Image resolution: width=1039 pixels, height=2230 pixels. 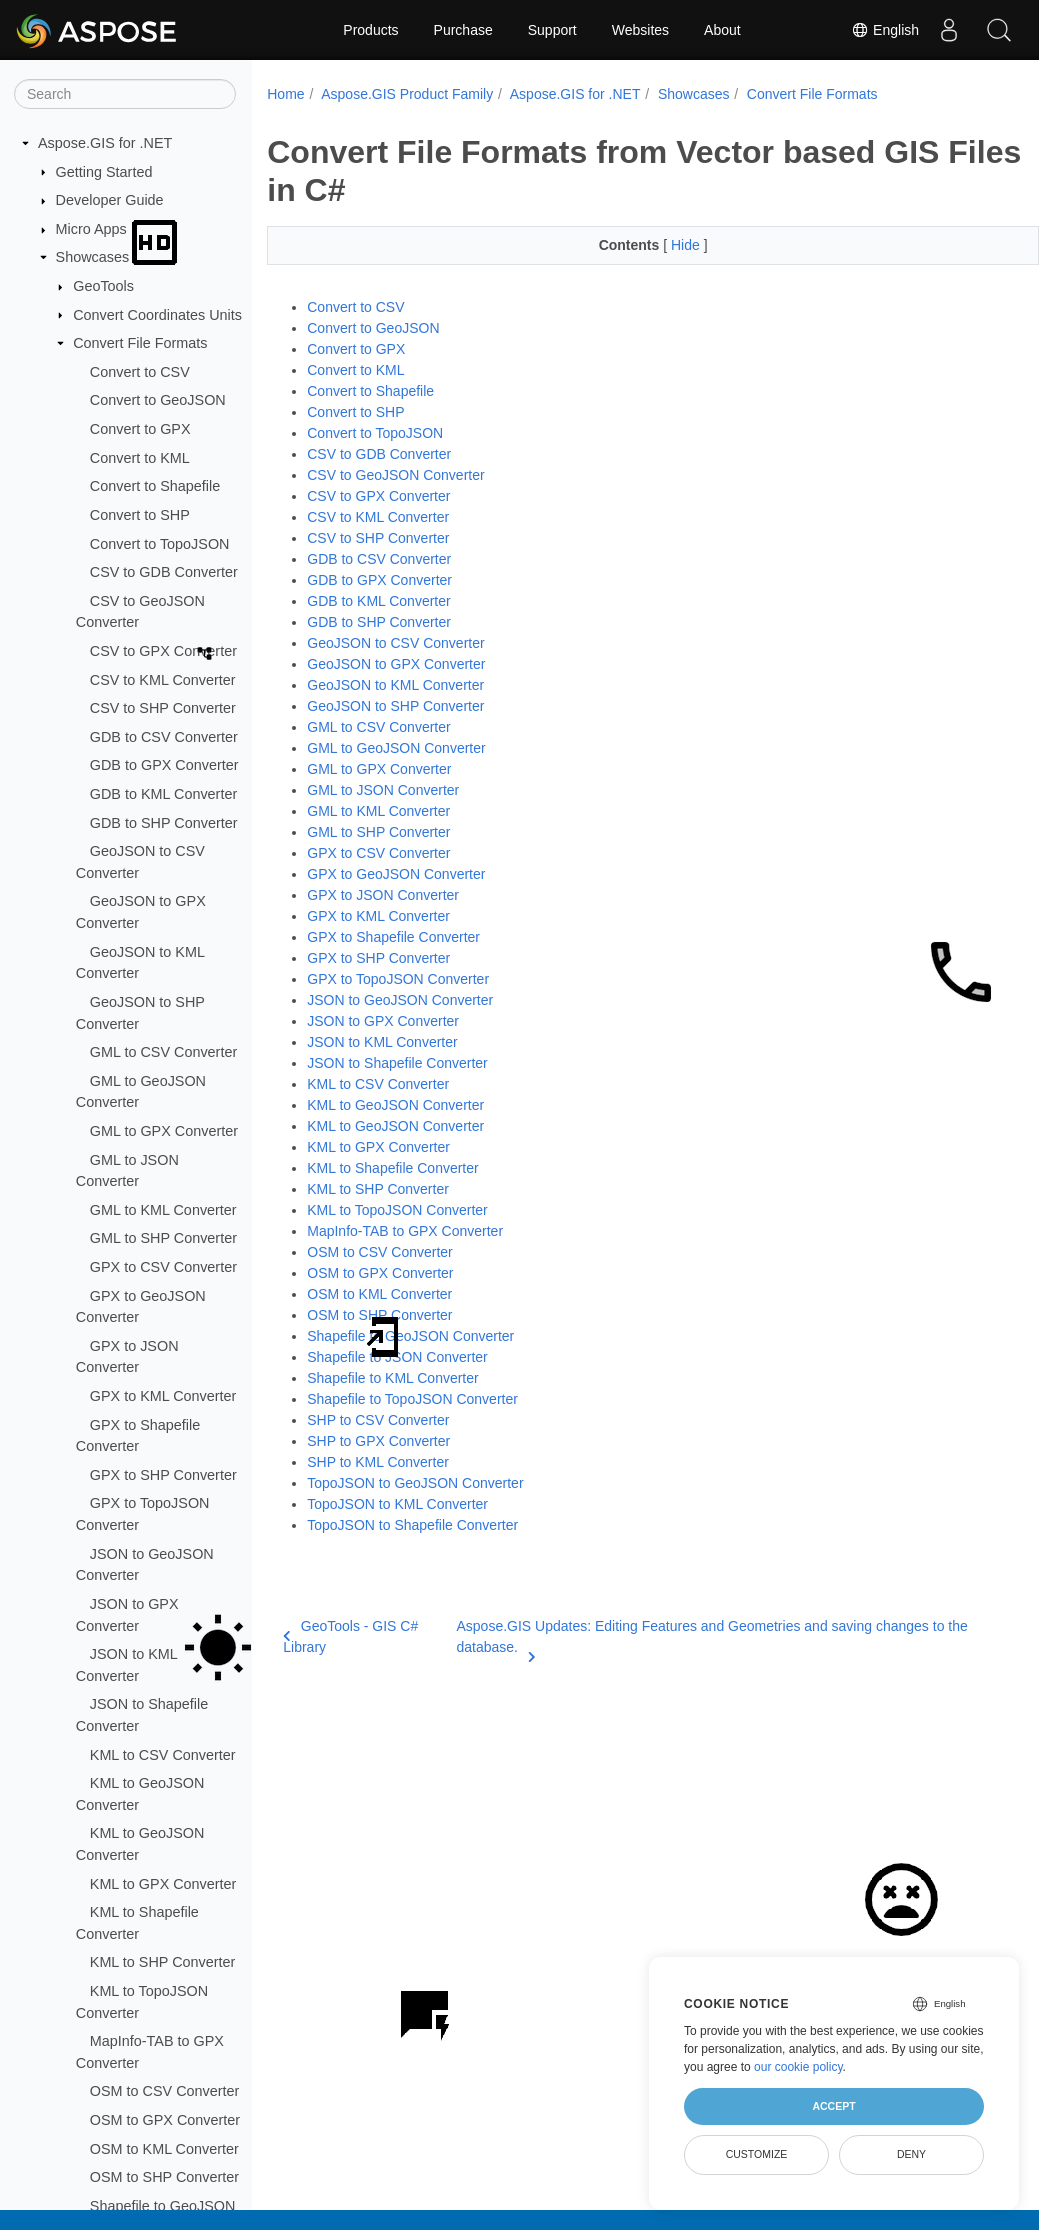 I want to click on send a quick reply to a message, so click(x=424, y=2014).